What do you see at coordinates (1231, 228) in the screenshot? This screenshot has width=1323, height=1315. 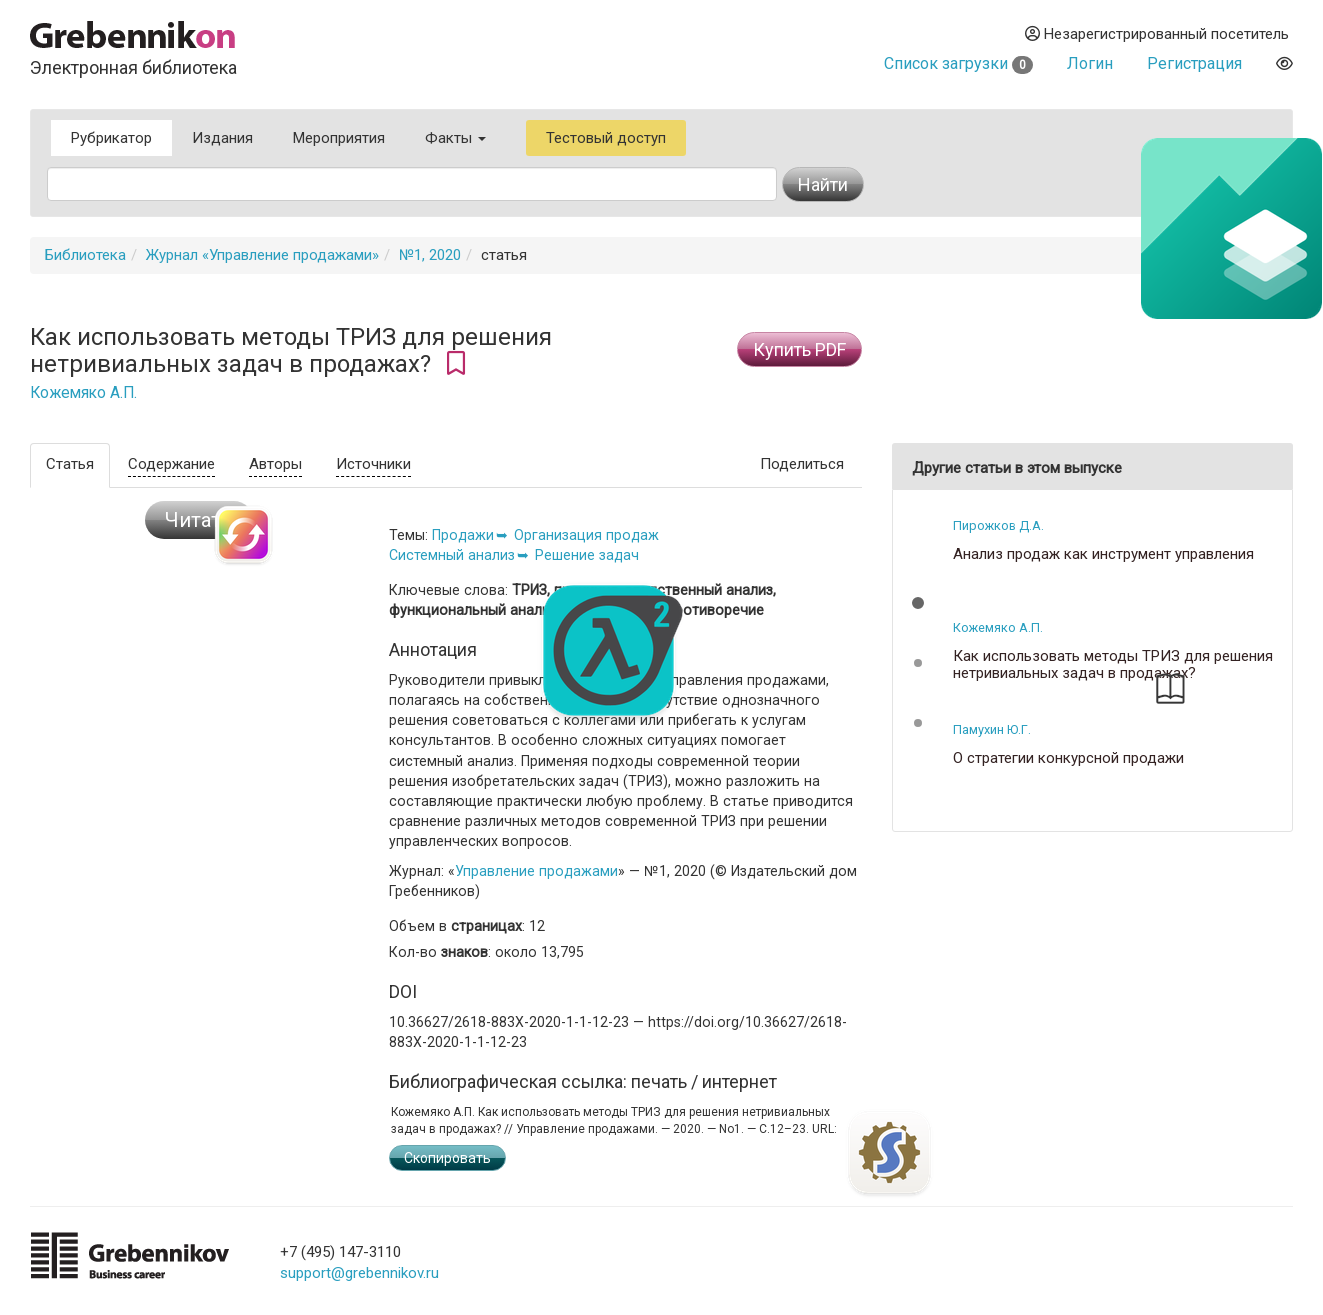 I see `open workbooks app for data visualization` at bounding box center [1231, 228].